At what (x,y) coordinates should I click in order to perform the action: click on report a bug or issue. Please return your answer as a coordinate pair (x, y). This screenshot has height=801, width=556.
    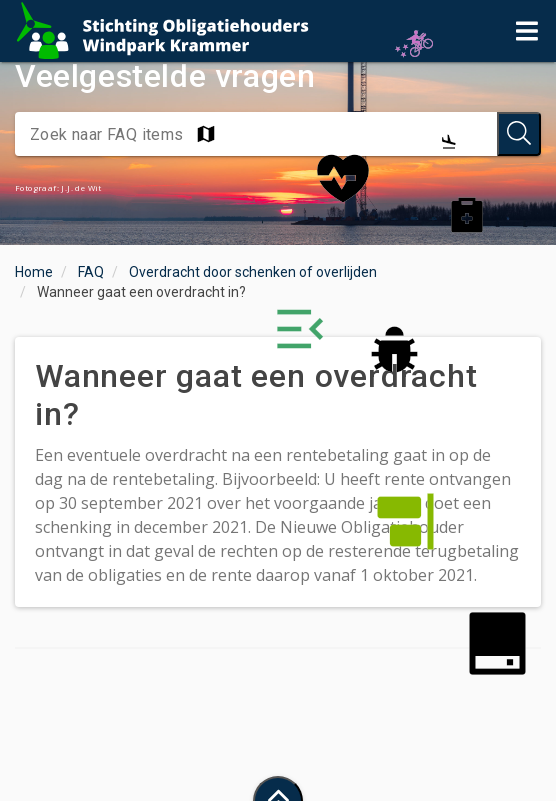
    Looking at the image, I should click on (394, 349).